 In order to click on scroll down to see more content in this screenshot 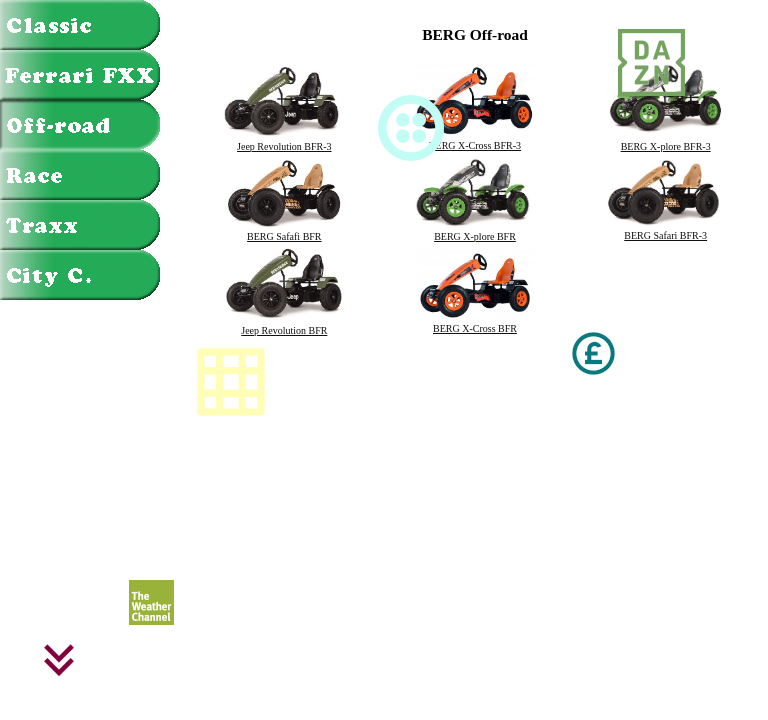, I will do `click(59, 659)`.